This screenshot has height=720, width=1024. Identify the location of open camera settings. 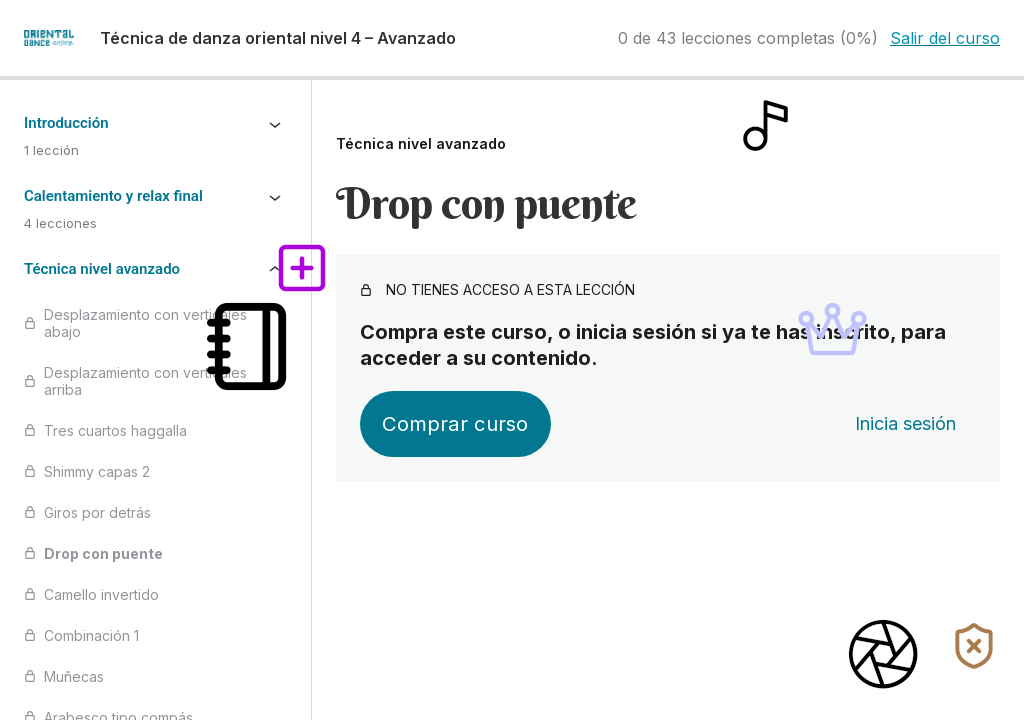
(883, 654).